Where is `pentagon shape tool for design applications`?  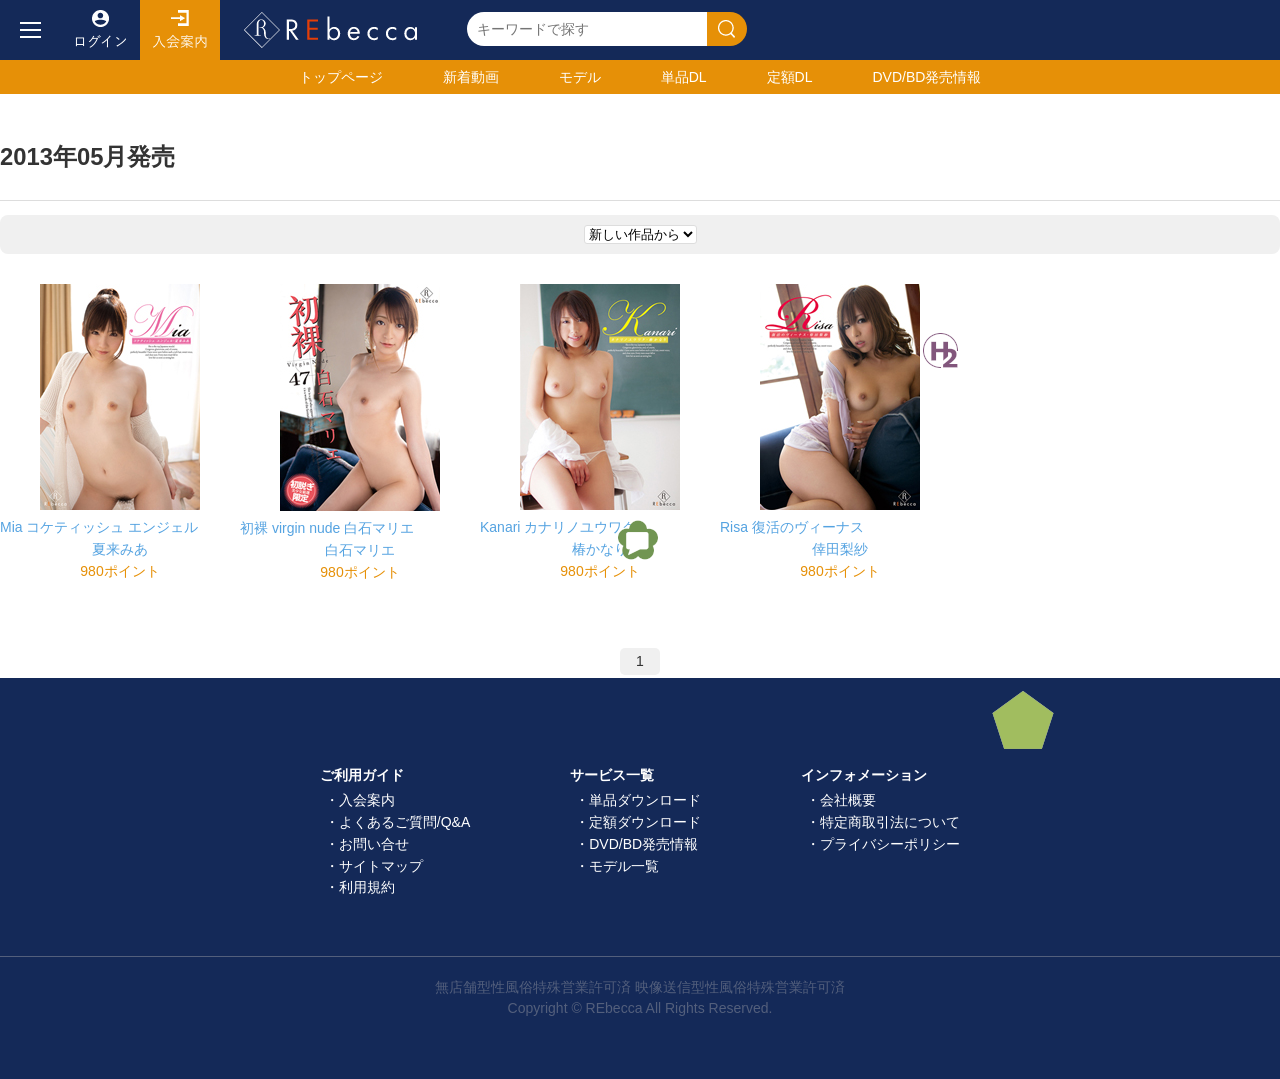 pentagon shape tool for design applications is located at coordinates (1023, 723).